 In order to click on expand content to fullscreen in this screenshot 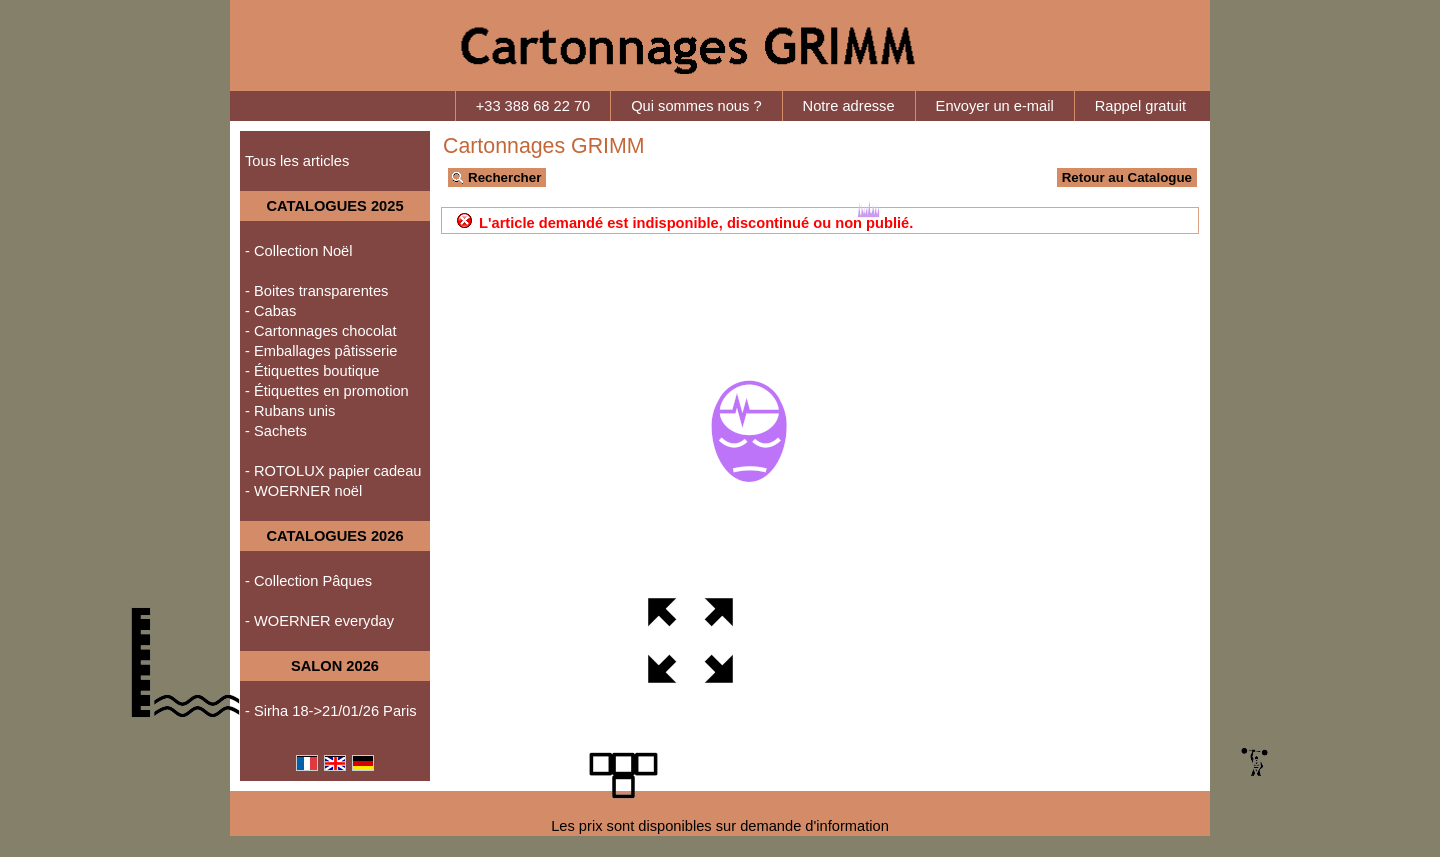, I will do `click(690, 640)`.